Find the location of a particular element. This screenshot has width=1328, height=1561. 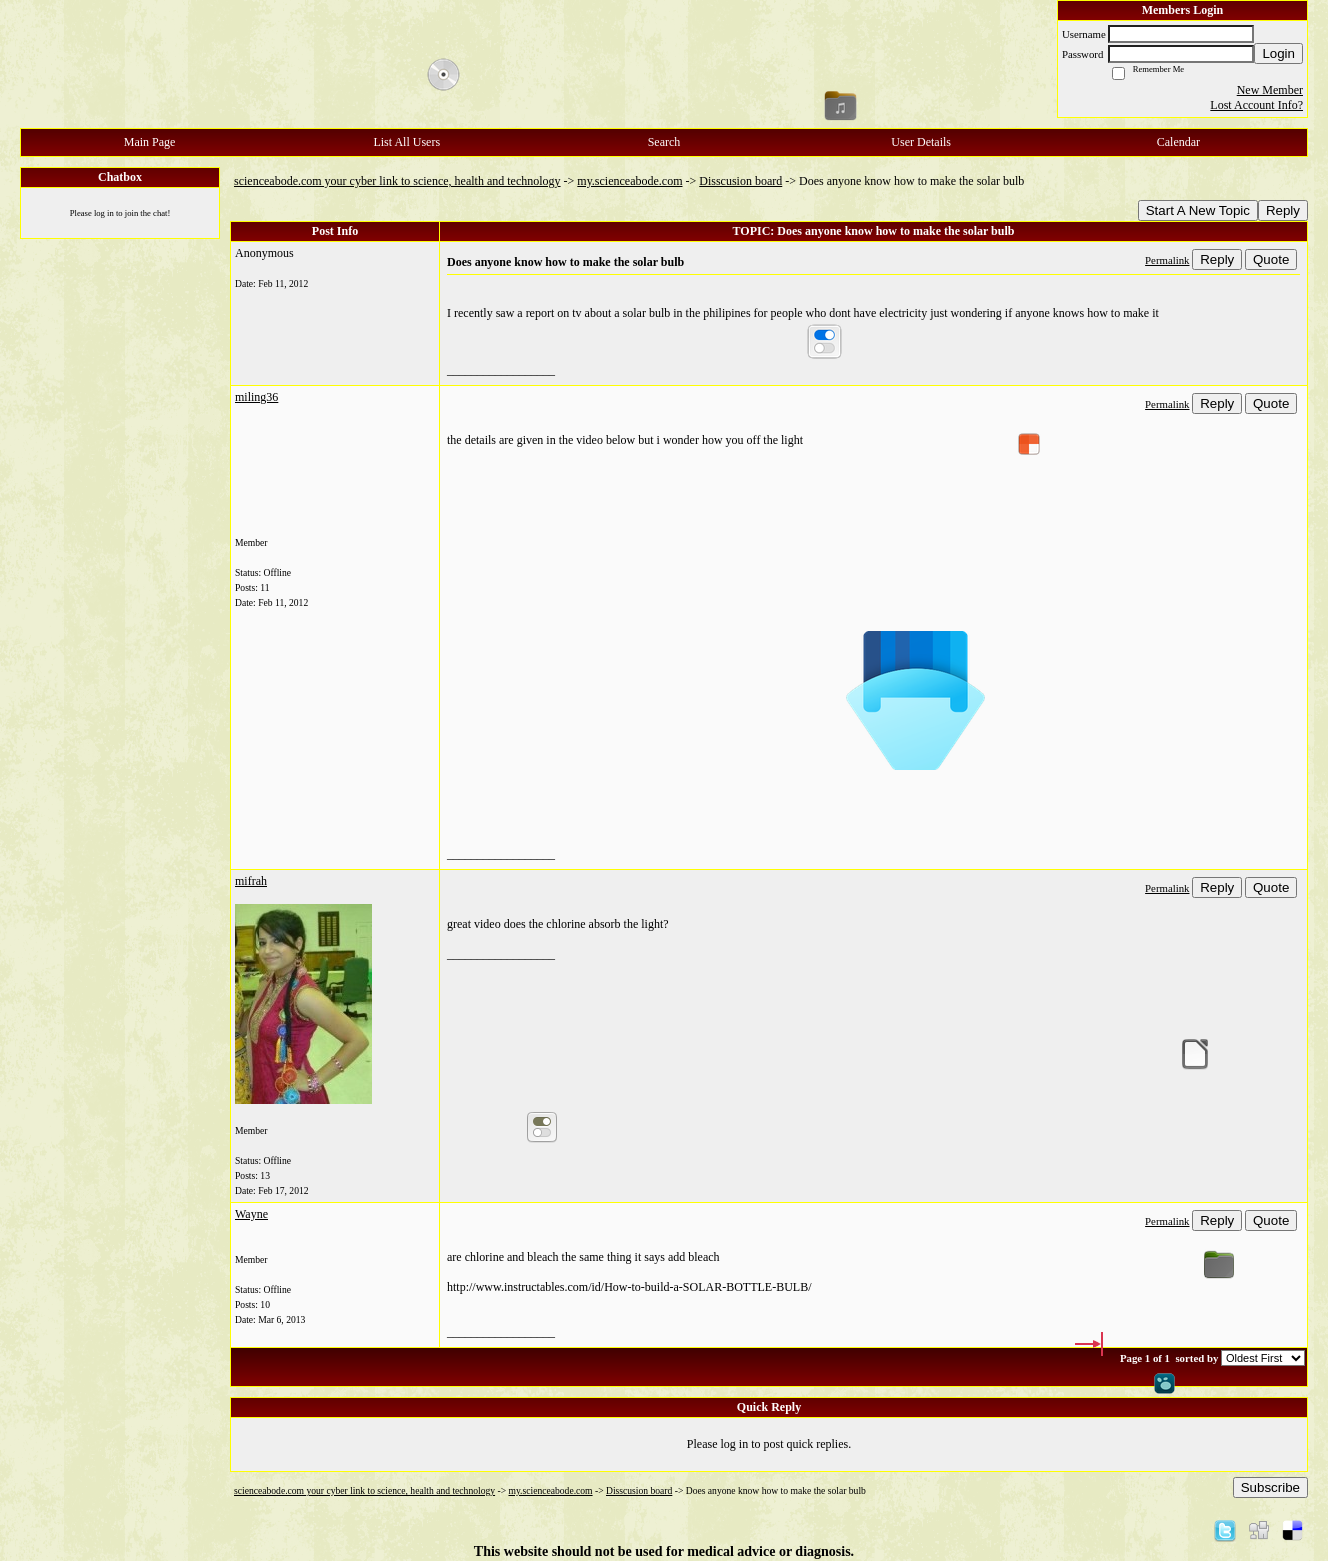

open desktop preferences or settings is located at coordinates (824, 341).